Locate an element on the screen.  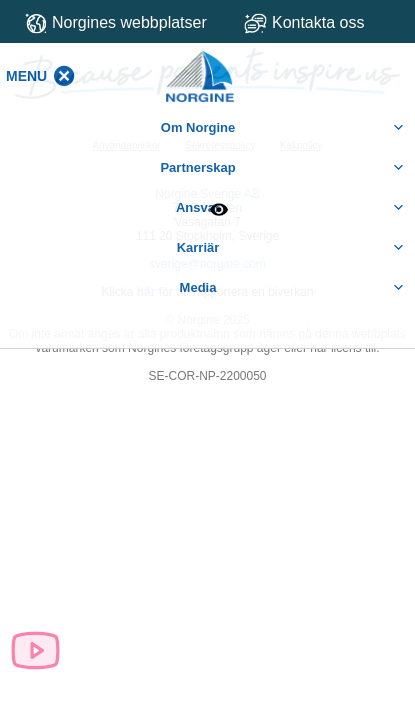
toggle visibility of an item or element is located at coordinates (219, 210).